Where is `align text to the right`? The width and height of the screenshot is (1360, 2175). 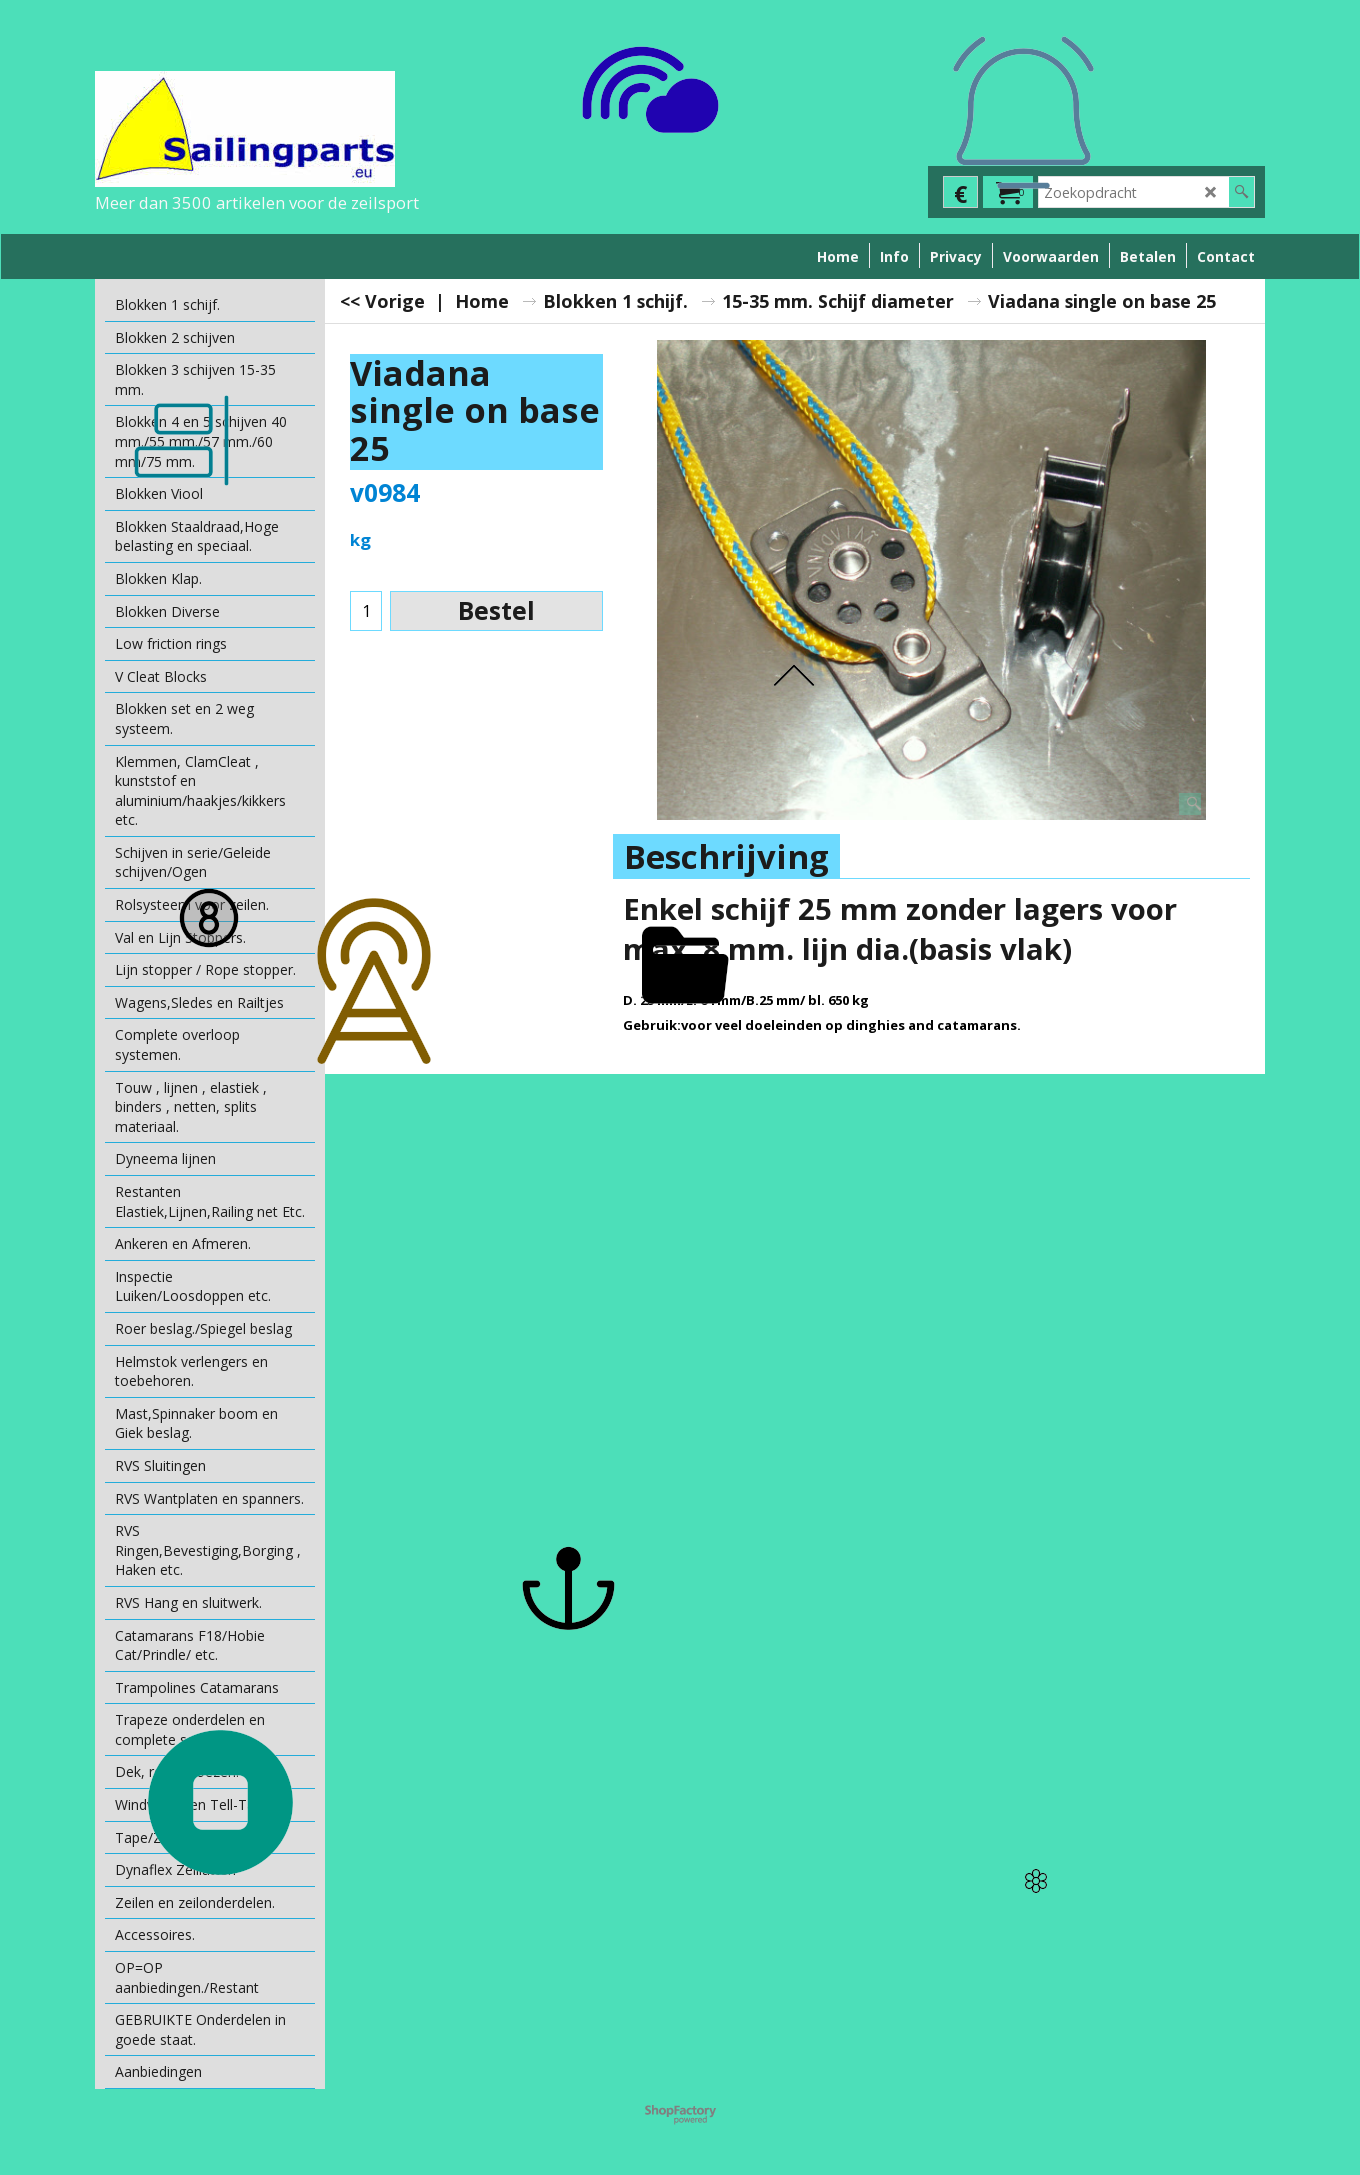 align text to the right is located at coordinates (183, 440).